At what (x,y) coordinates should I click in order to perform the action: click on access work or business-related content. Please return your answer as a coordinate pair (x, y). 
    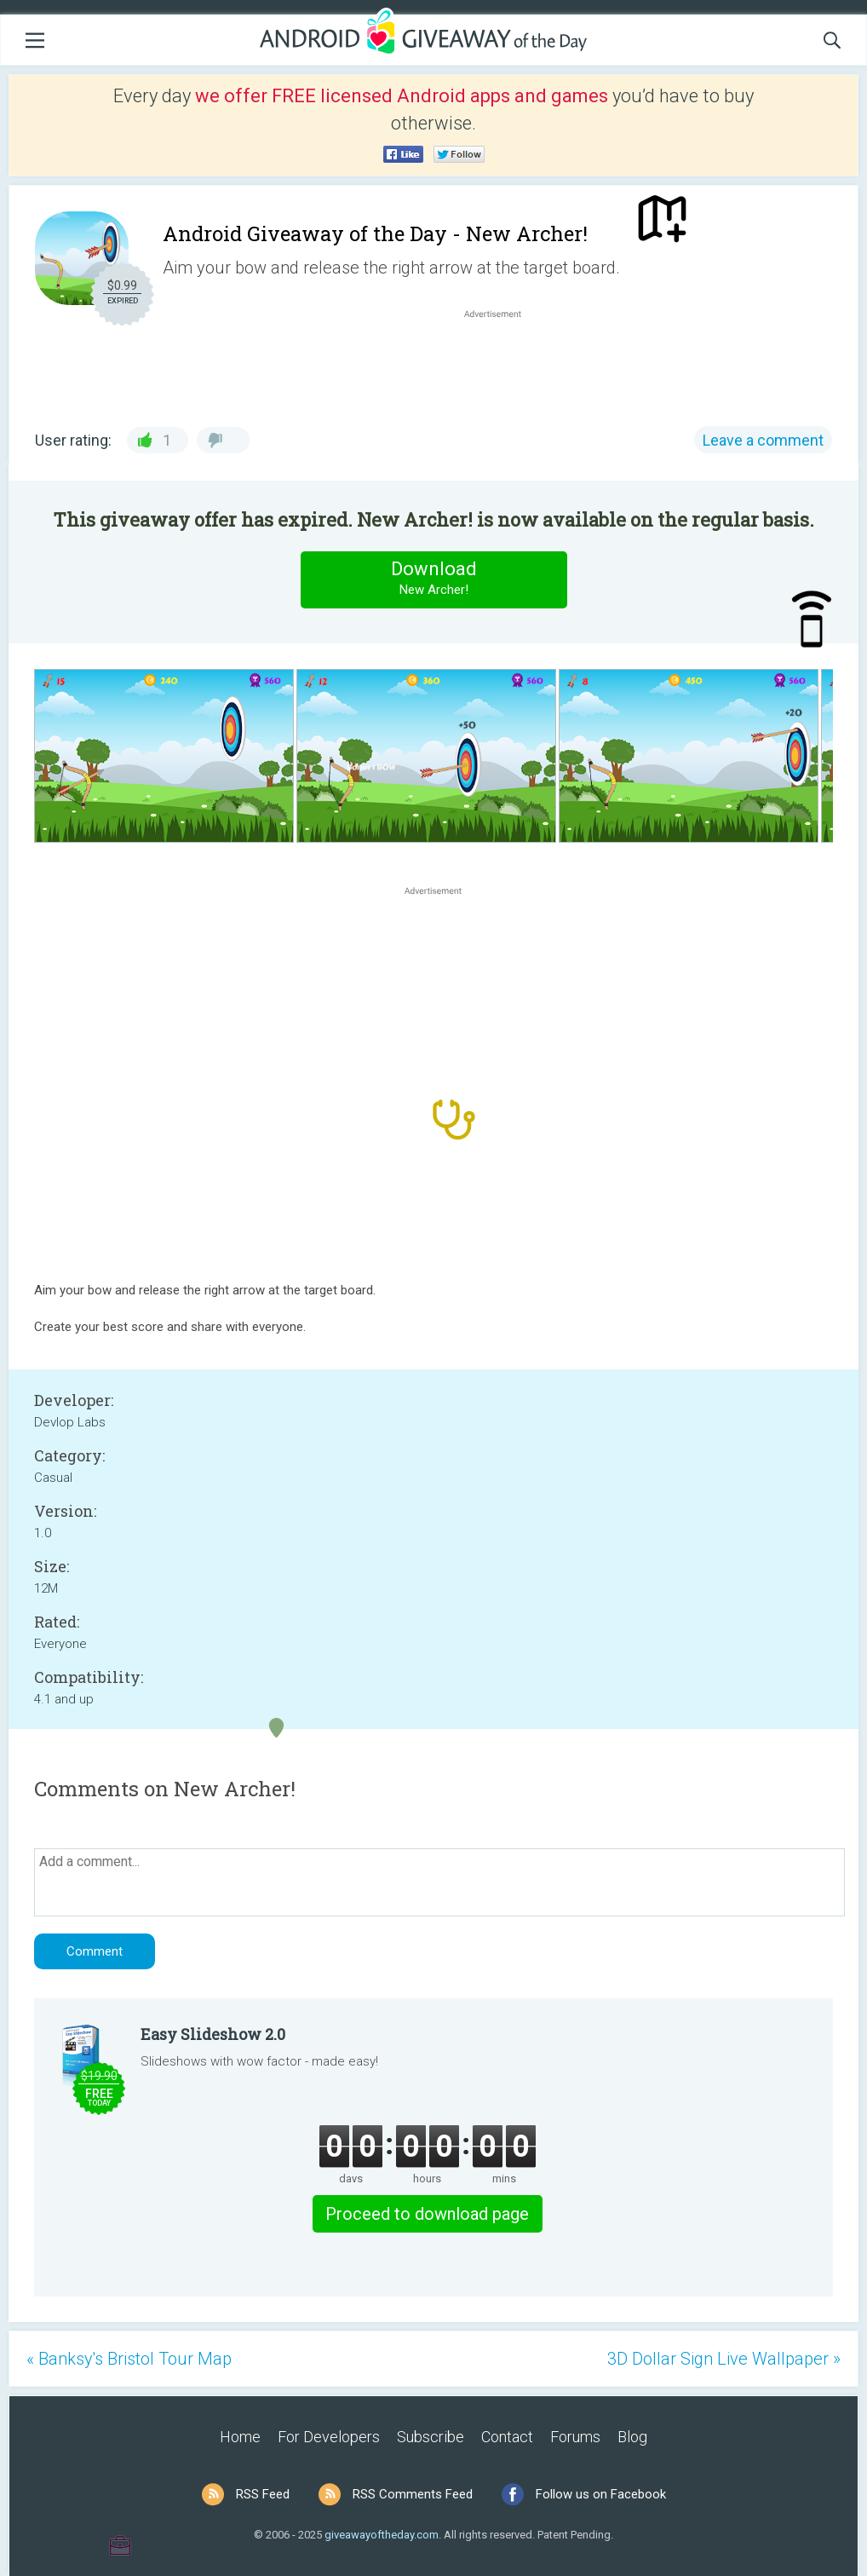
    Looking at the image, I should click on (120, 2546).